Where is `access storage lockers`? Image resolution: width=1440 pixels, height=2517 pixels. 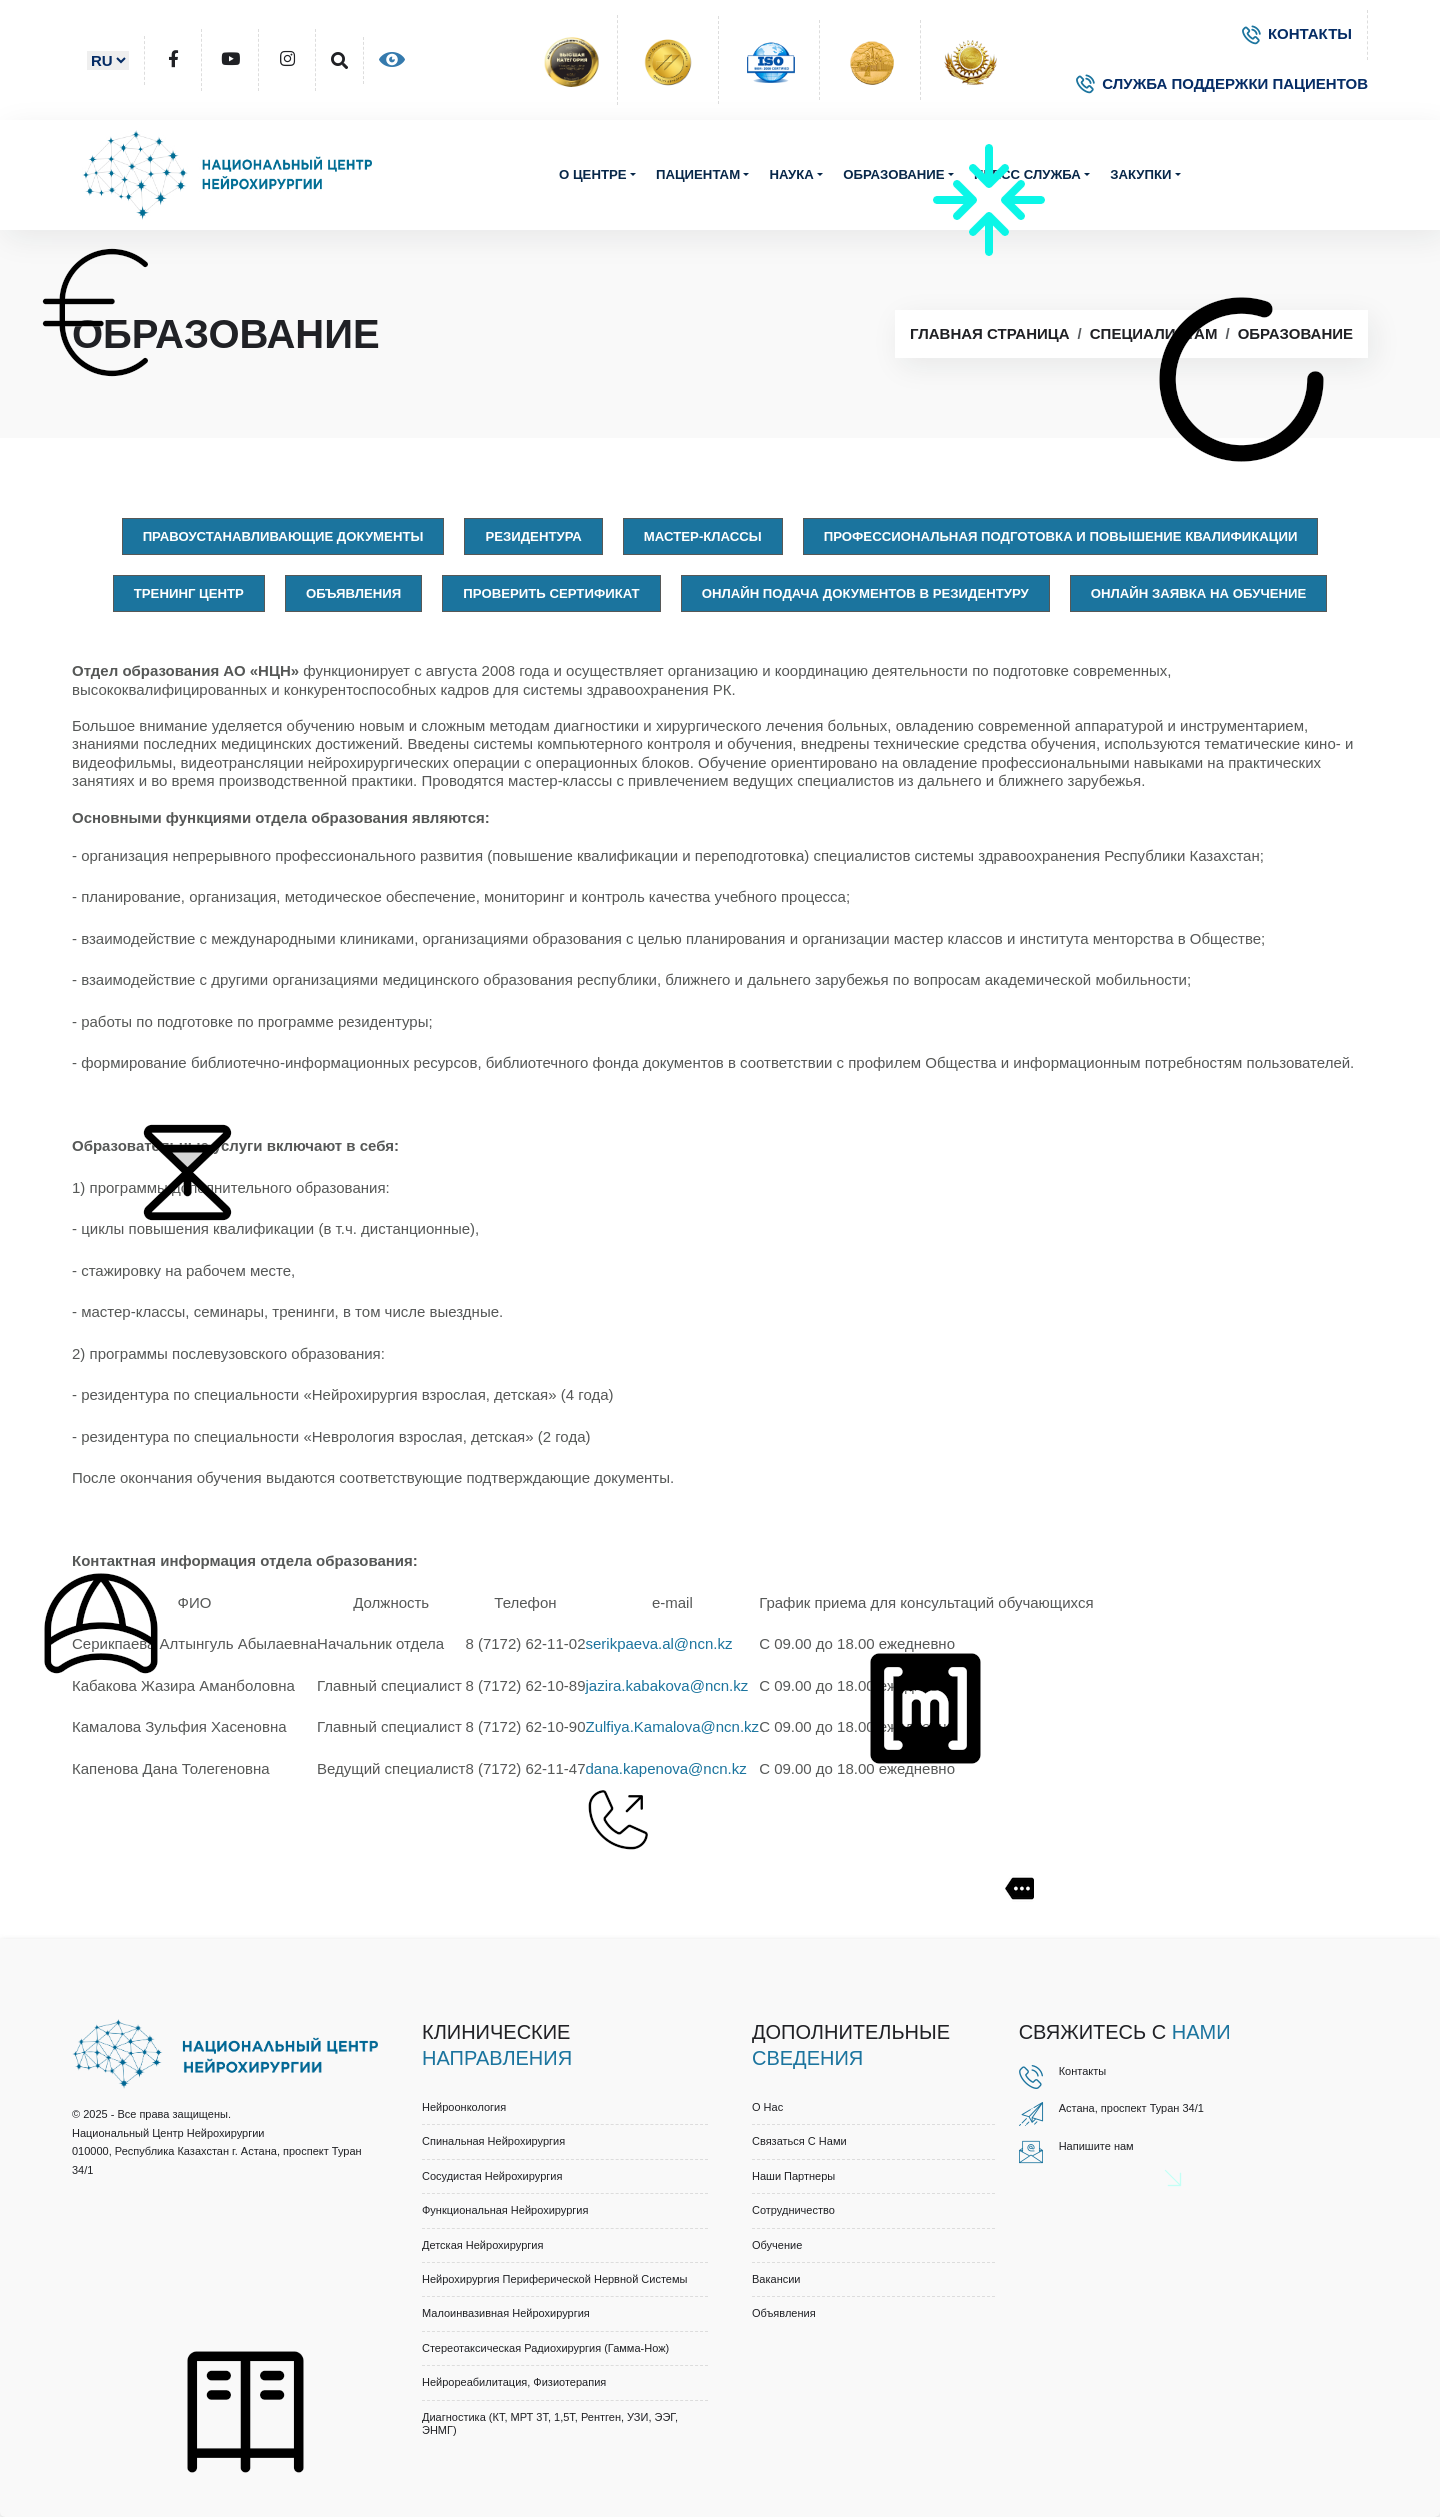
access storage lockers is located at coordinates (245, 2409).